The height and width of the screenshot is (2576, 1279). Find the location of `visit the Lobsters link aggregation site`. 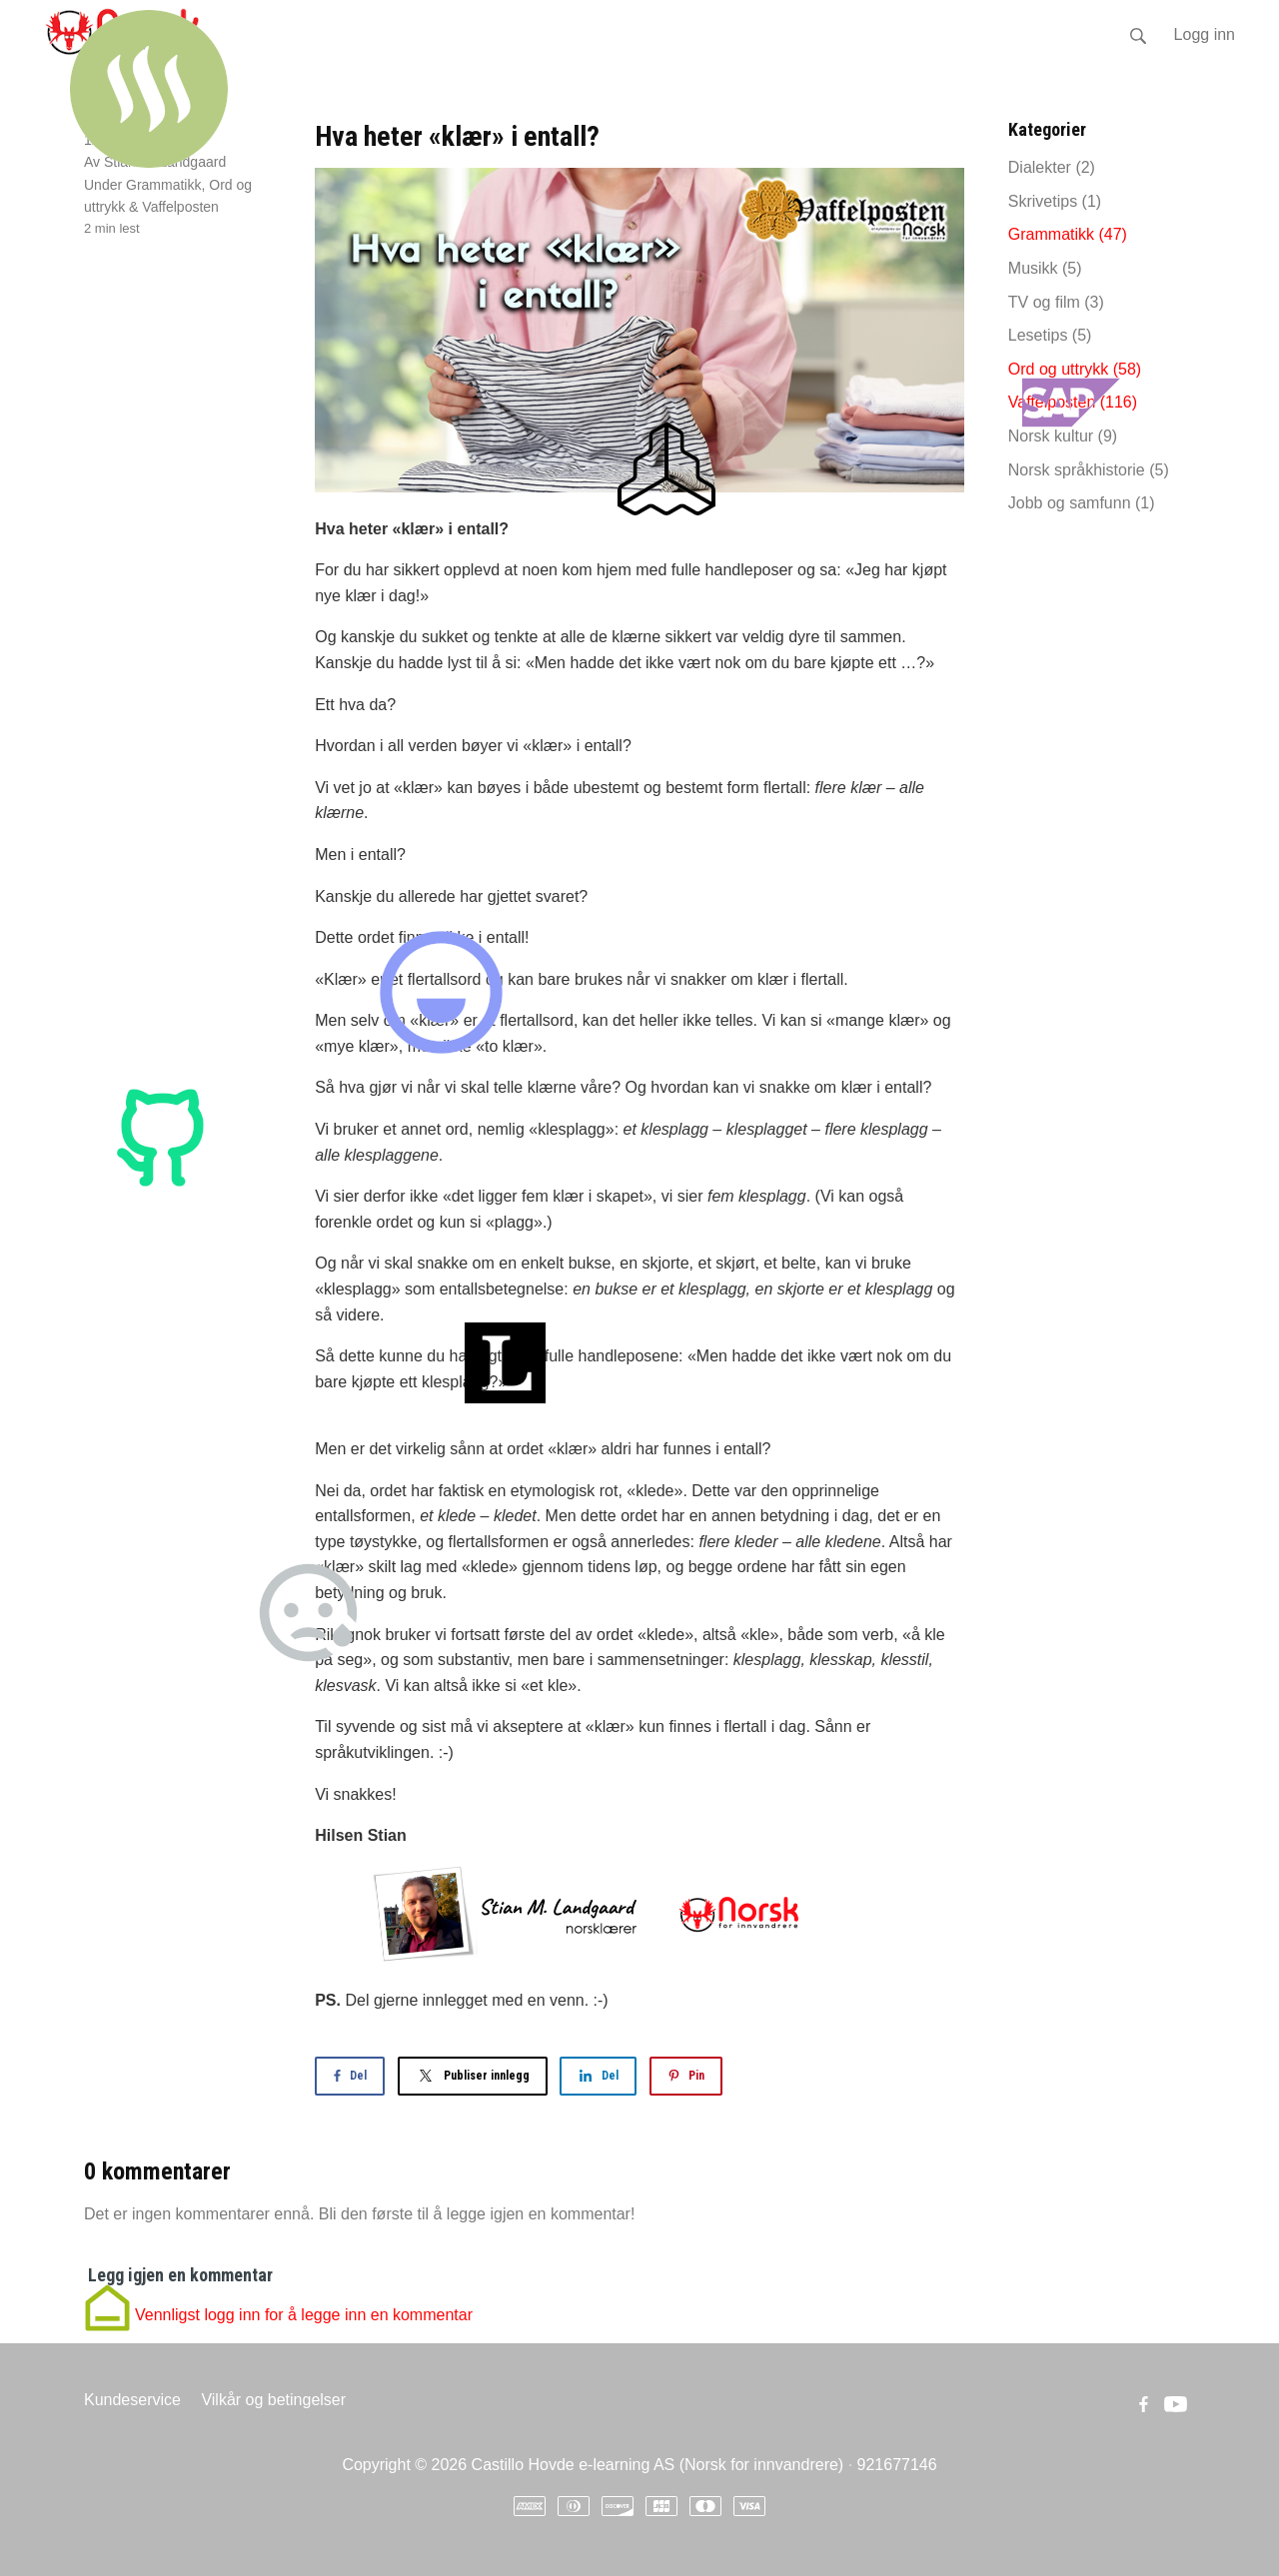

visit the Lobsters link aggregation site is located at coordinates (505, 1362).